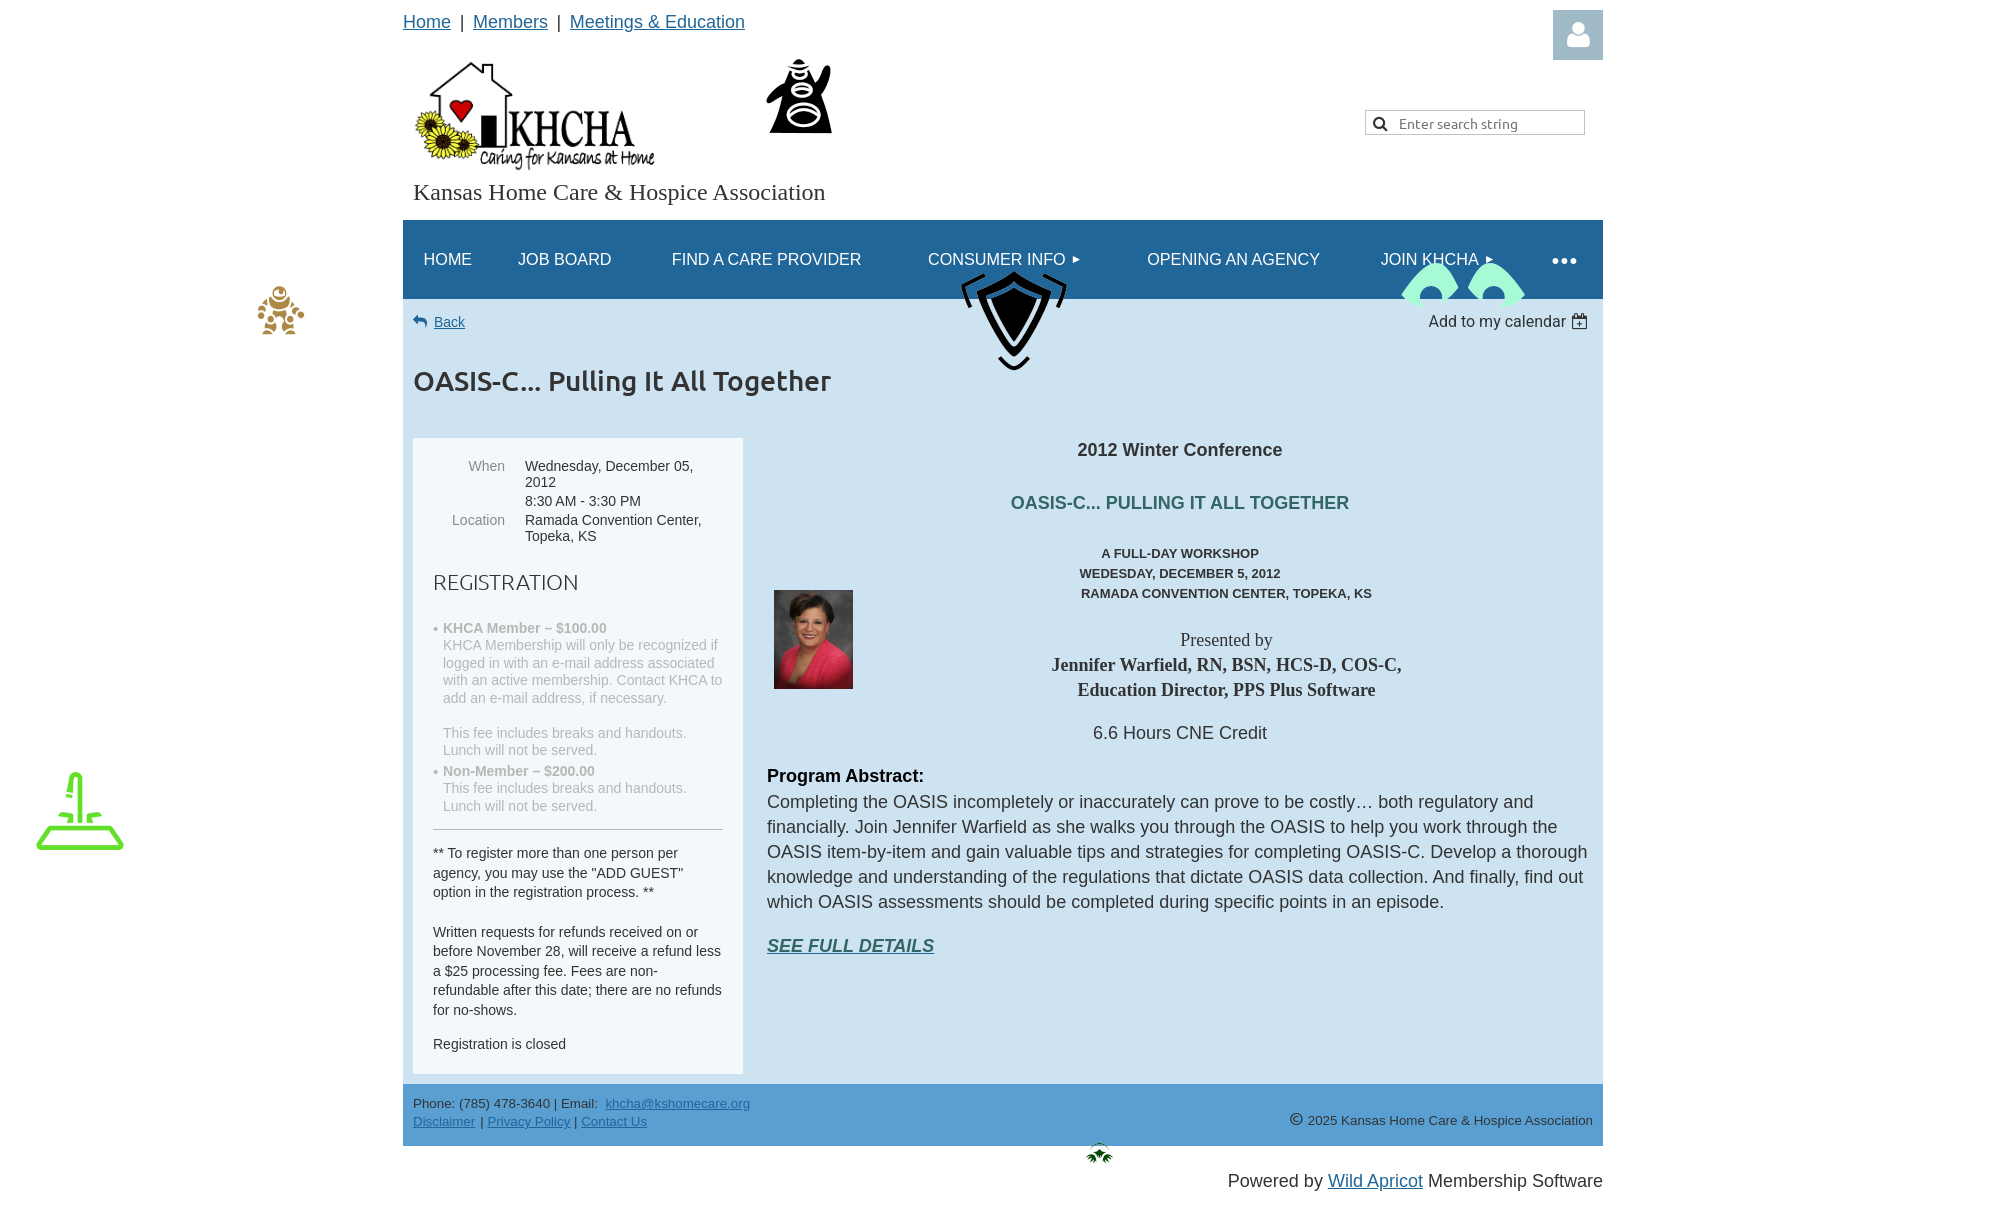 This screenshot has width=2006, height=1206. I want to click on select astronaut or space character, so click(280, 310).